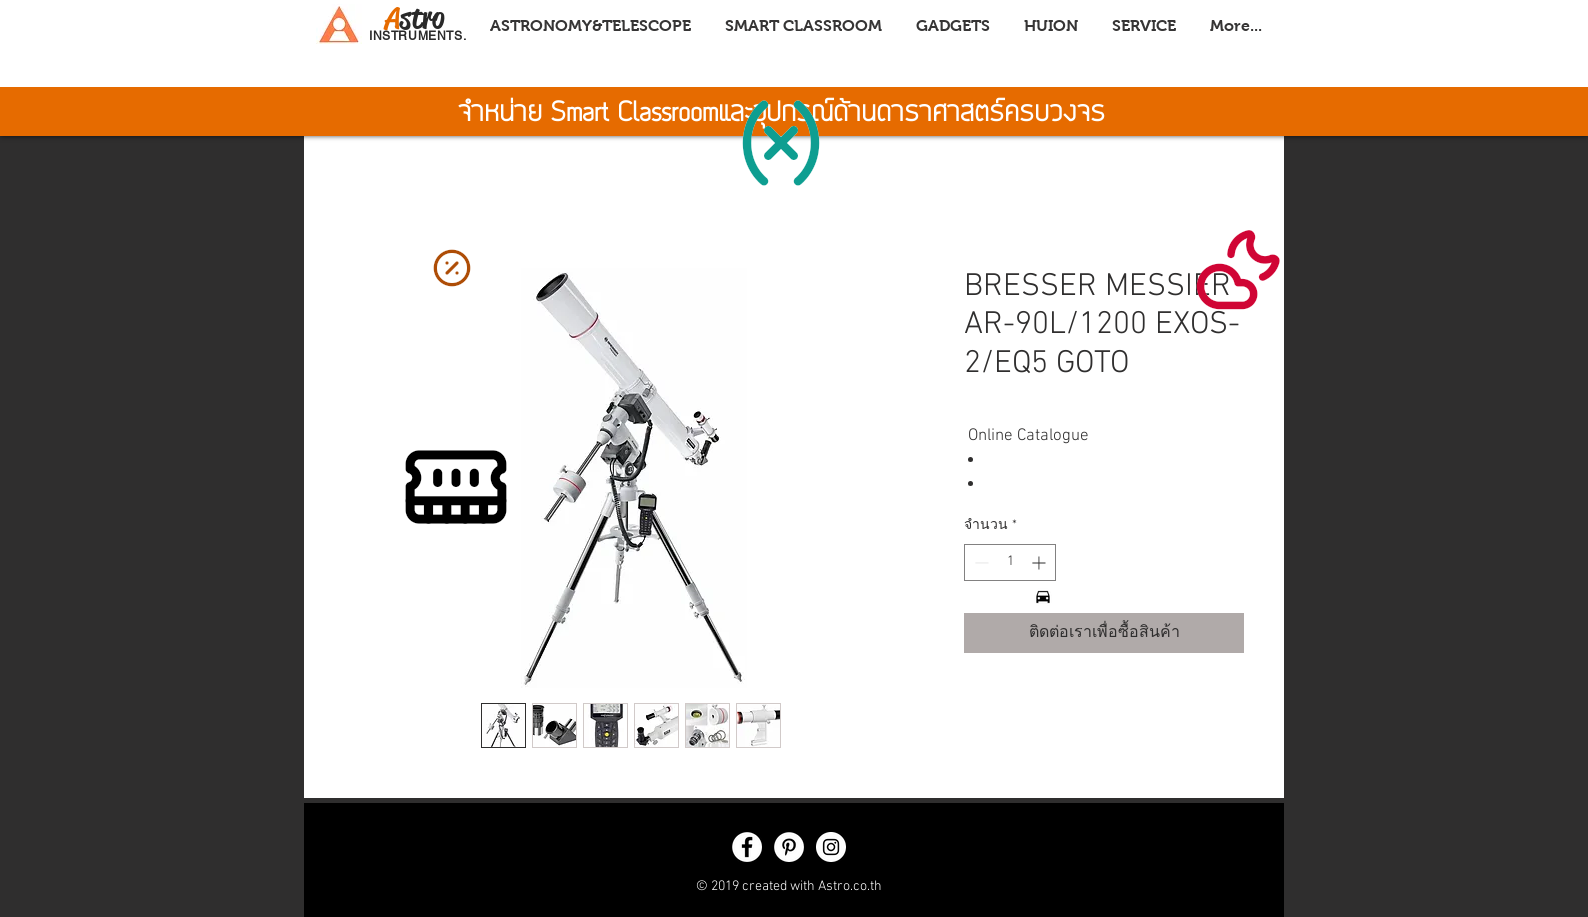 Image resolution: width=1588 pixels, height=917 pixels. What do you see at coordinates (781, 143) in the screenshot?
I see `represents a variable or dynamic value in code` at bounding box center [781, 143].